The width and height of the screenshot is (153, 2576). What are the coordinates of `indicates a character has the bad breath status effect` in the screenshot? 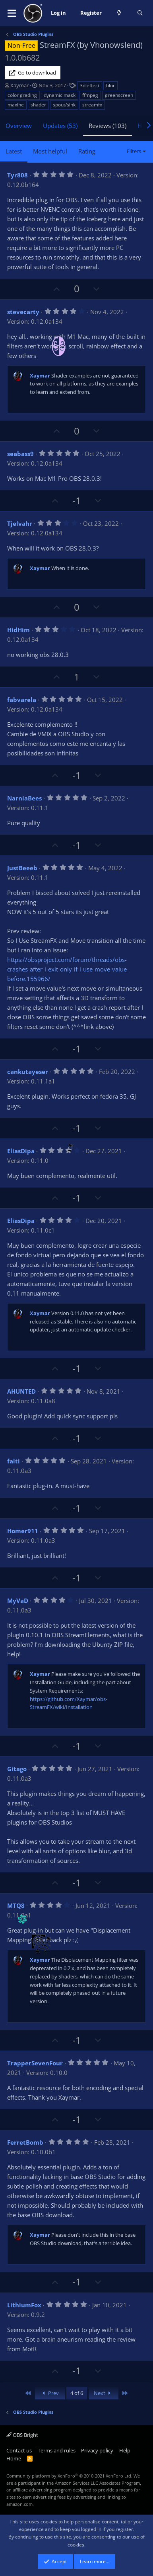 It's located at (41, 1944).